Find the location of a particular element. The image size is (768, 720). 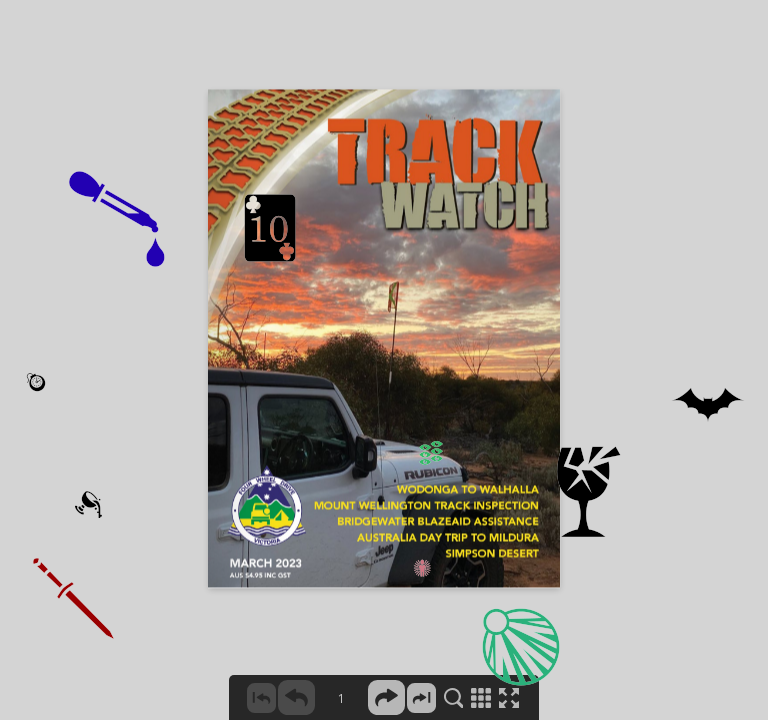

pour or serve a drink is located at coordinates (88, 504).